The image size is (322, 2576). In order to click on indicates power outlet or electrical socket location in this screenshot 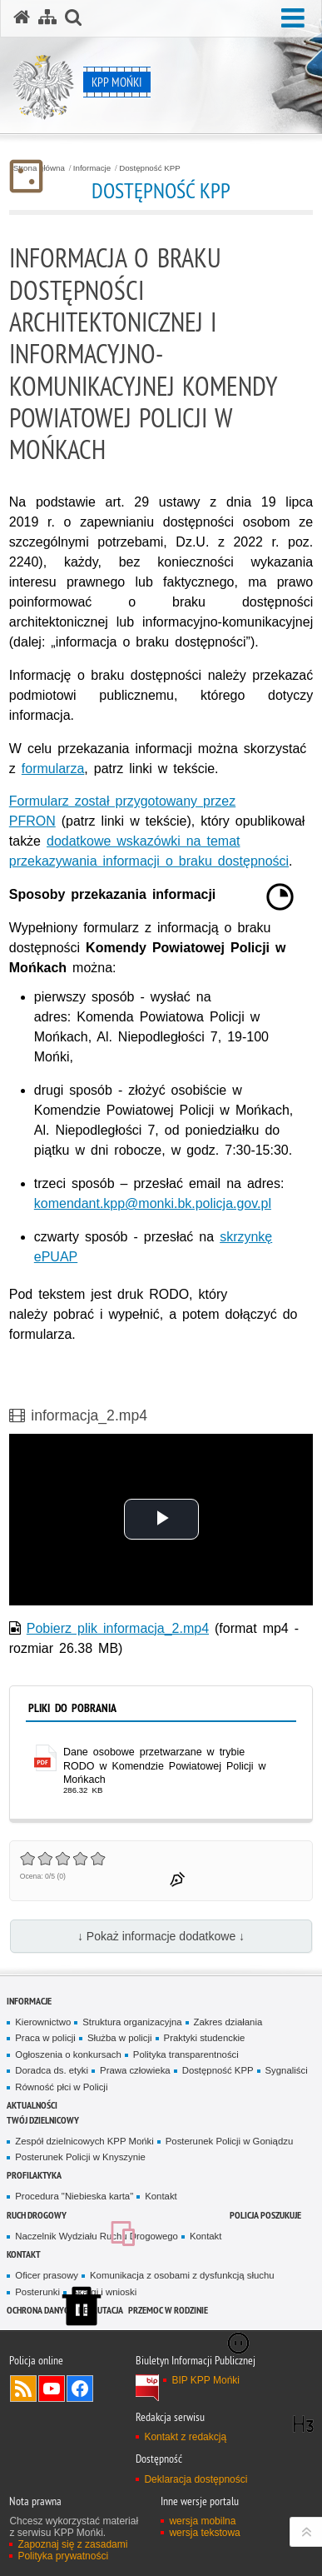, I will do `click(238, 2343)`.